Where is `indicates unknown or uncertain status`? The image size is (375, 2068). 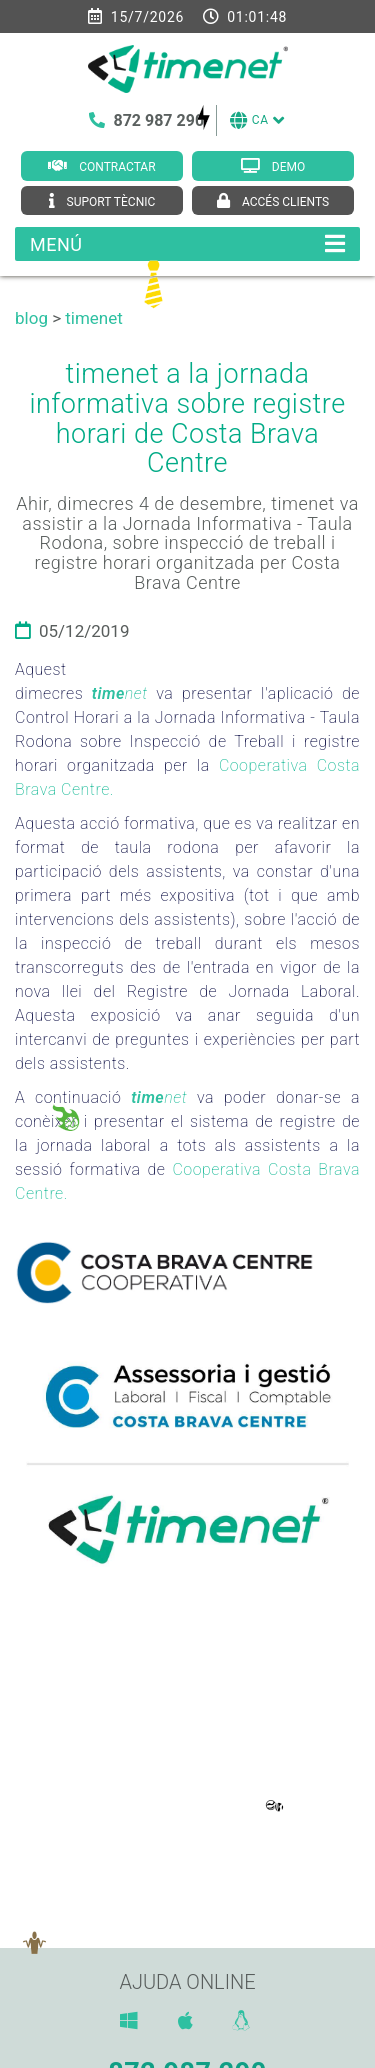
indicates unknown or uncertain status is located at coordinates (34, 1942).